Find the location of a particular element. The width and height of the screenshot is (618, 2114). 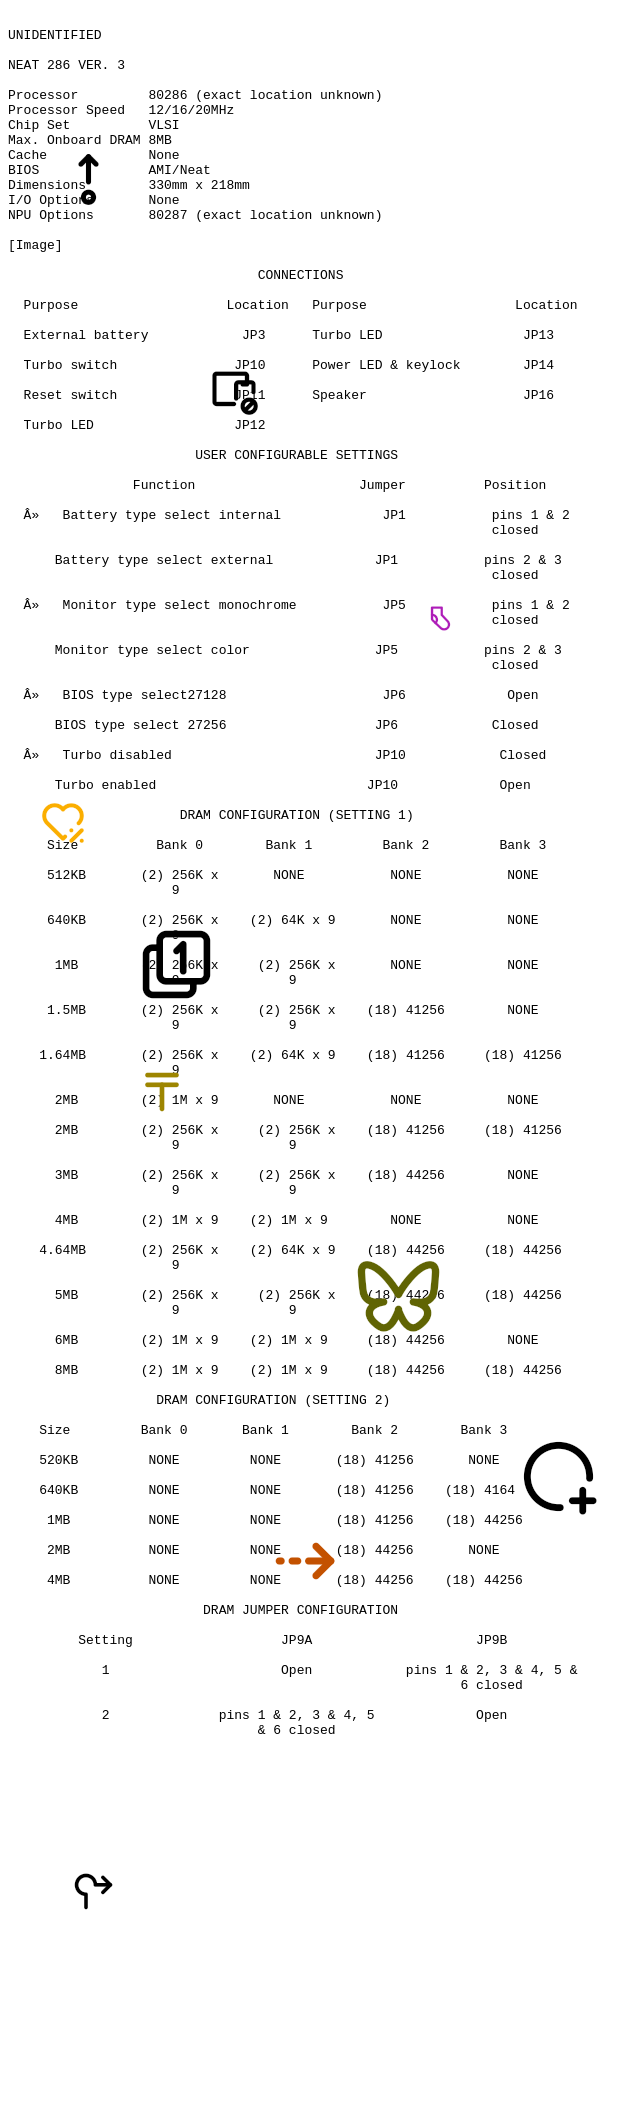

move item up in a list or sequence is located at coordinates (88, 179).